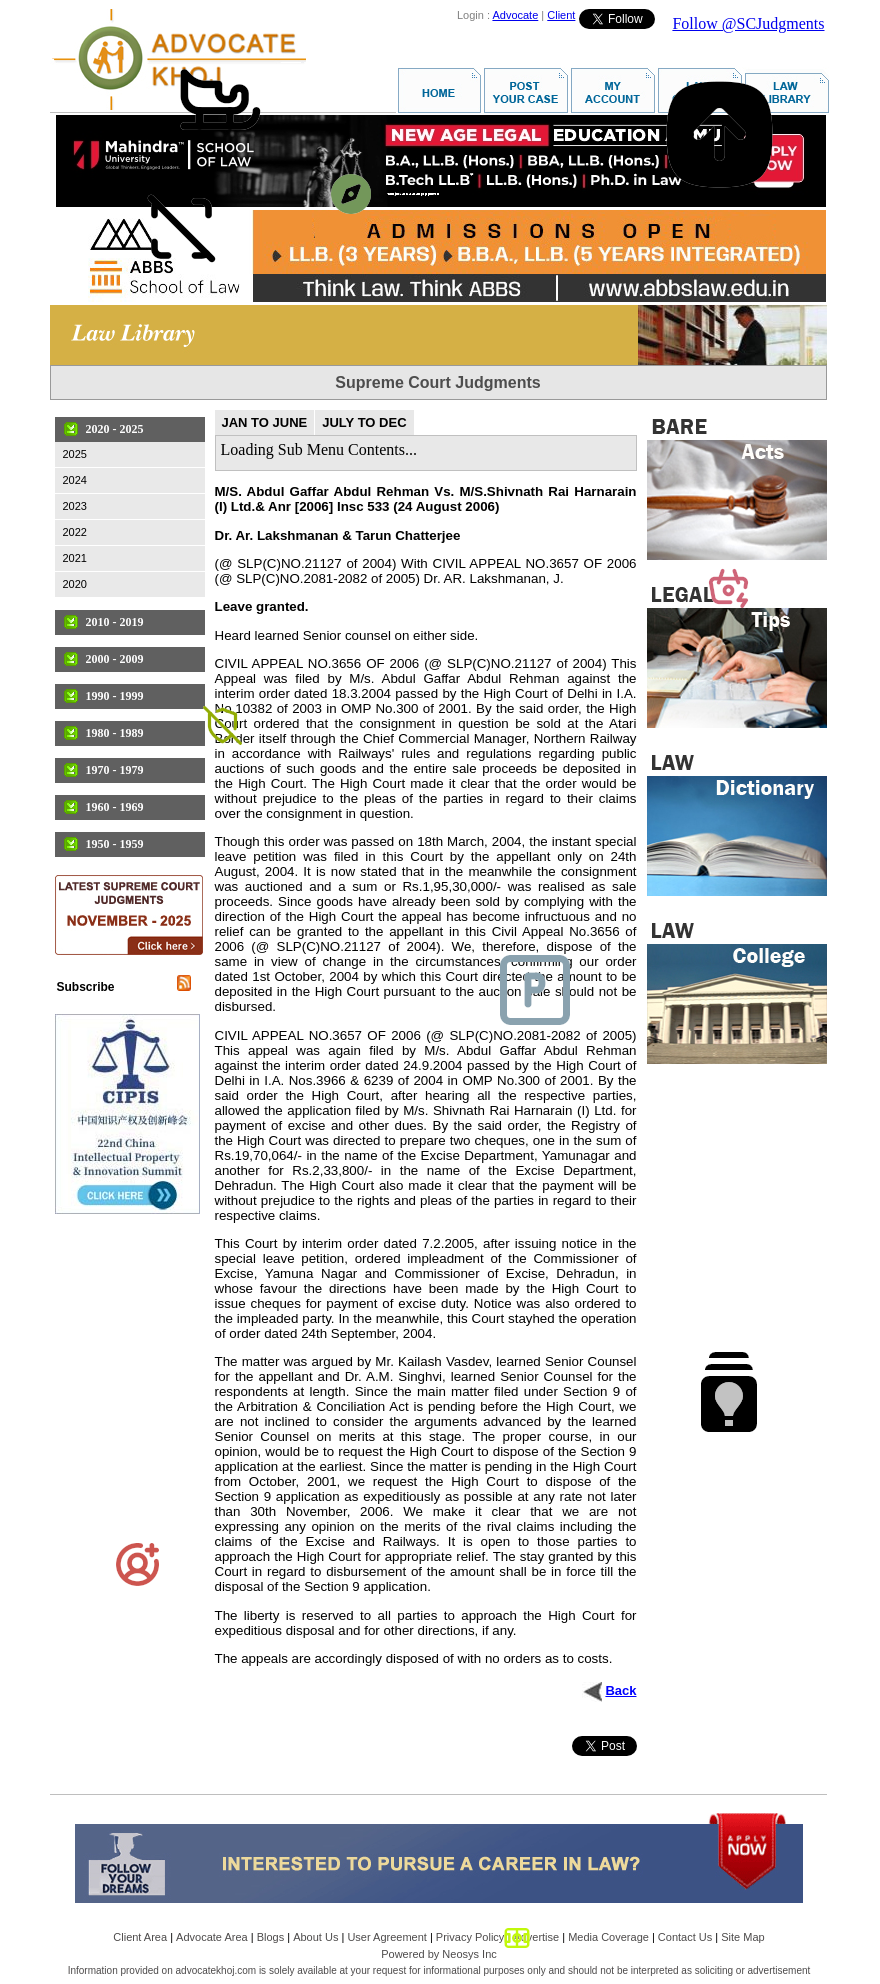  I want to click on access navigation or direction features, so click(351, 194).